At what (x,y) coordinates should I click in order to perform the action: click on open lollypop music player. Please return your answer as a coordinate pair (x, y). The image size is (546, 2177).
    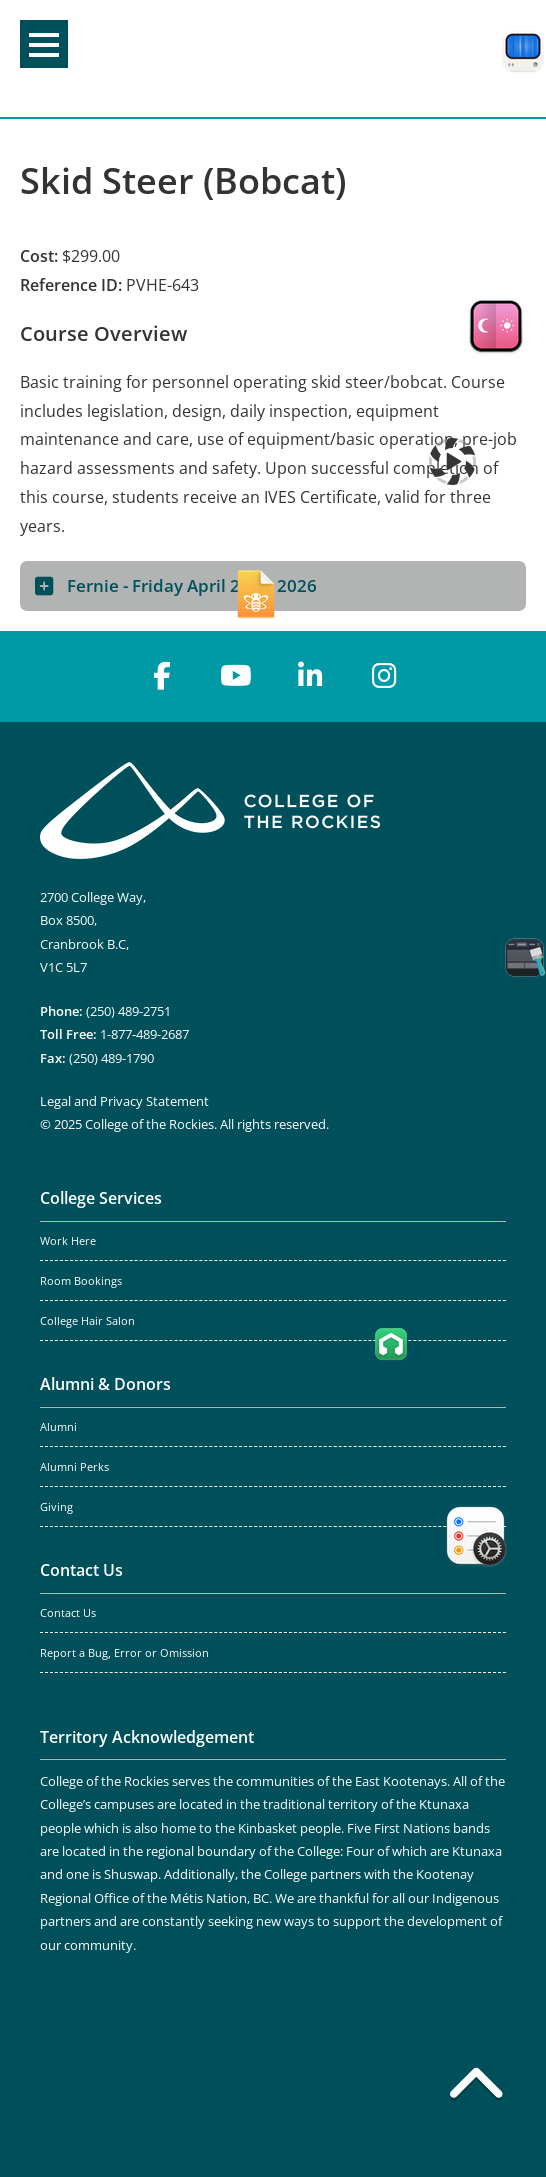
    Looking at the image, I should click on (452, 461).